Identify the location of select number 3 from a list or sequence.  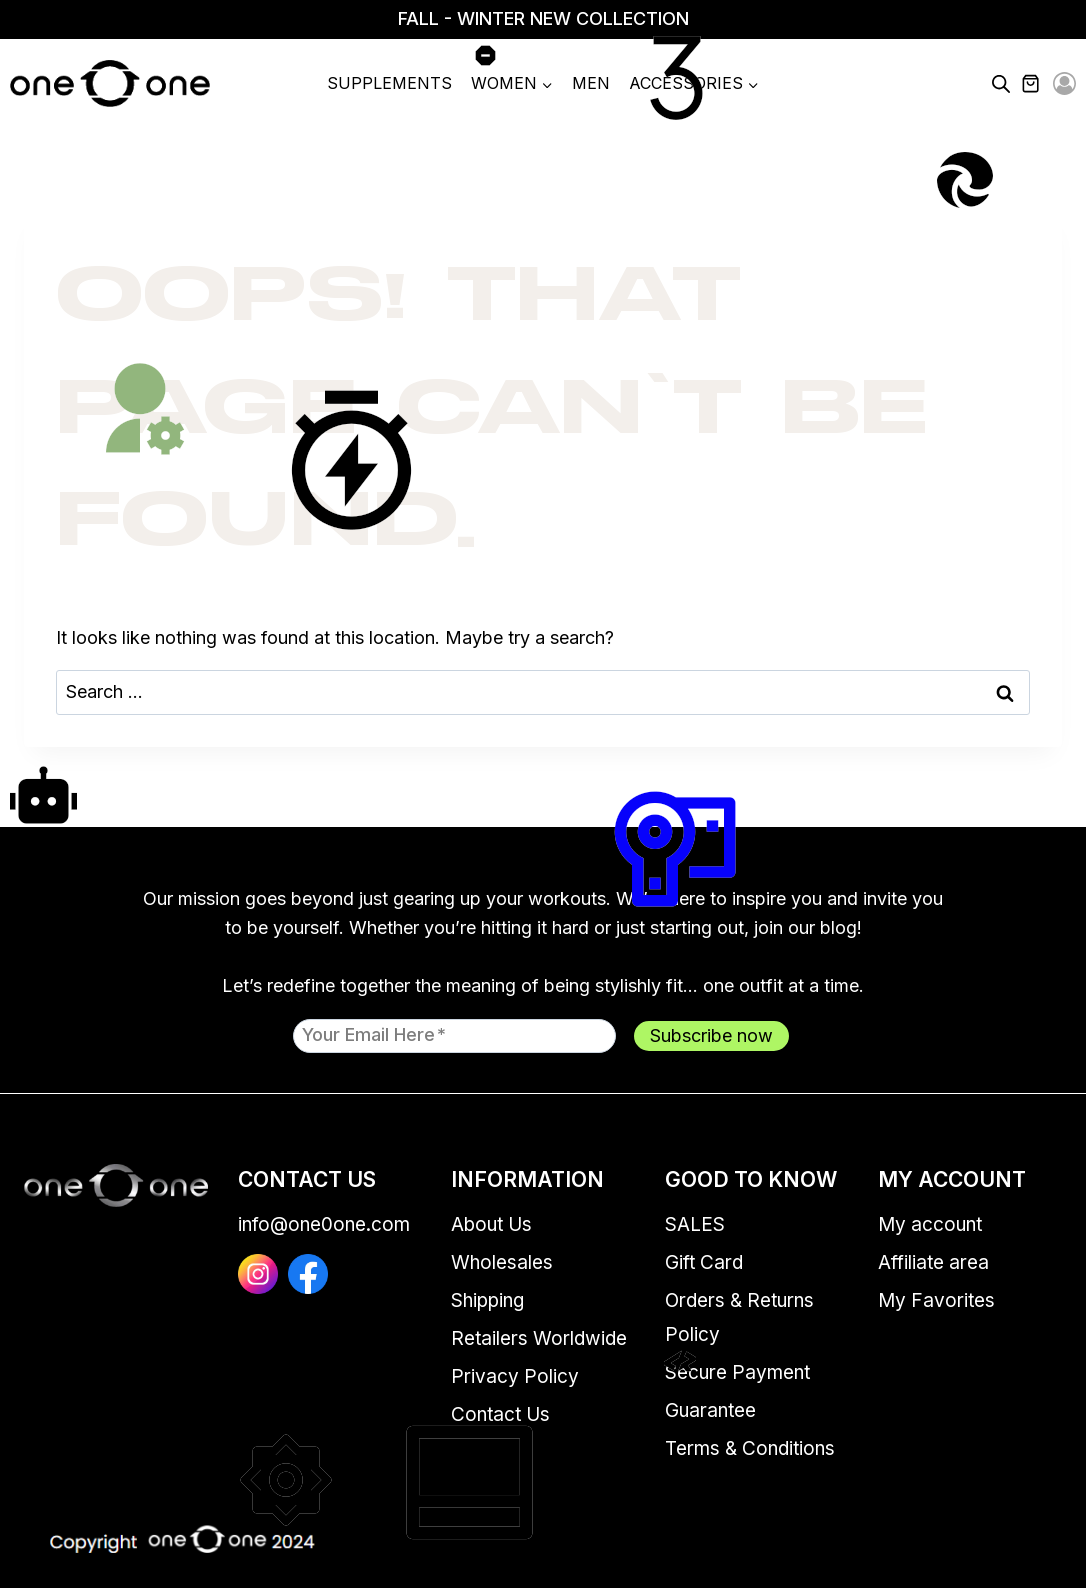
(676, 77).